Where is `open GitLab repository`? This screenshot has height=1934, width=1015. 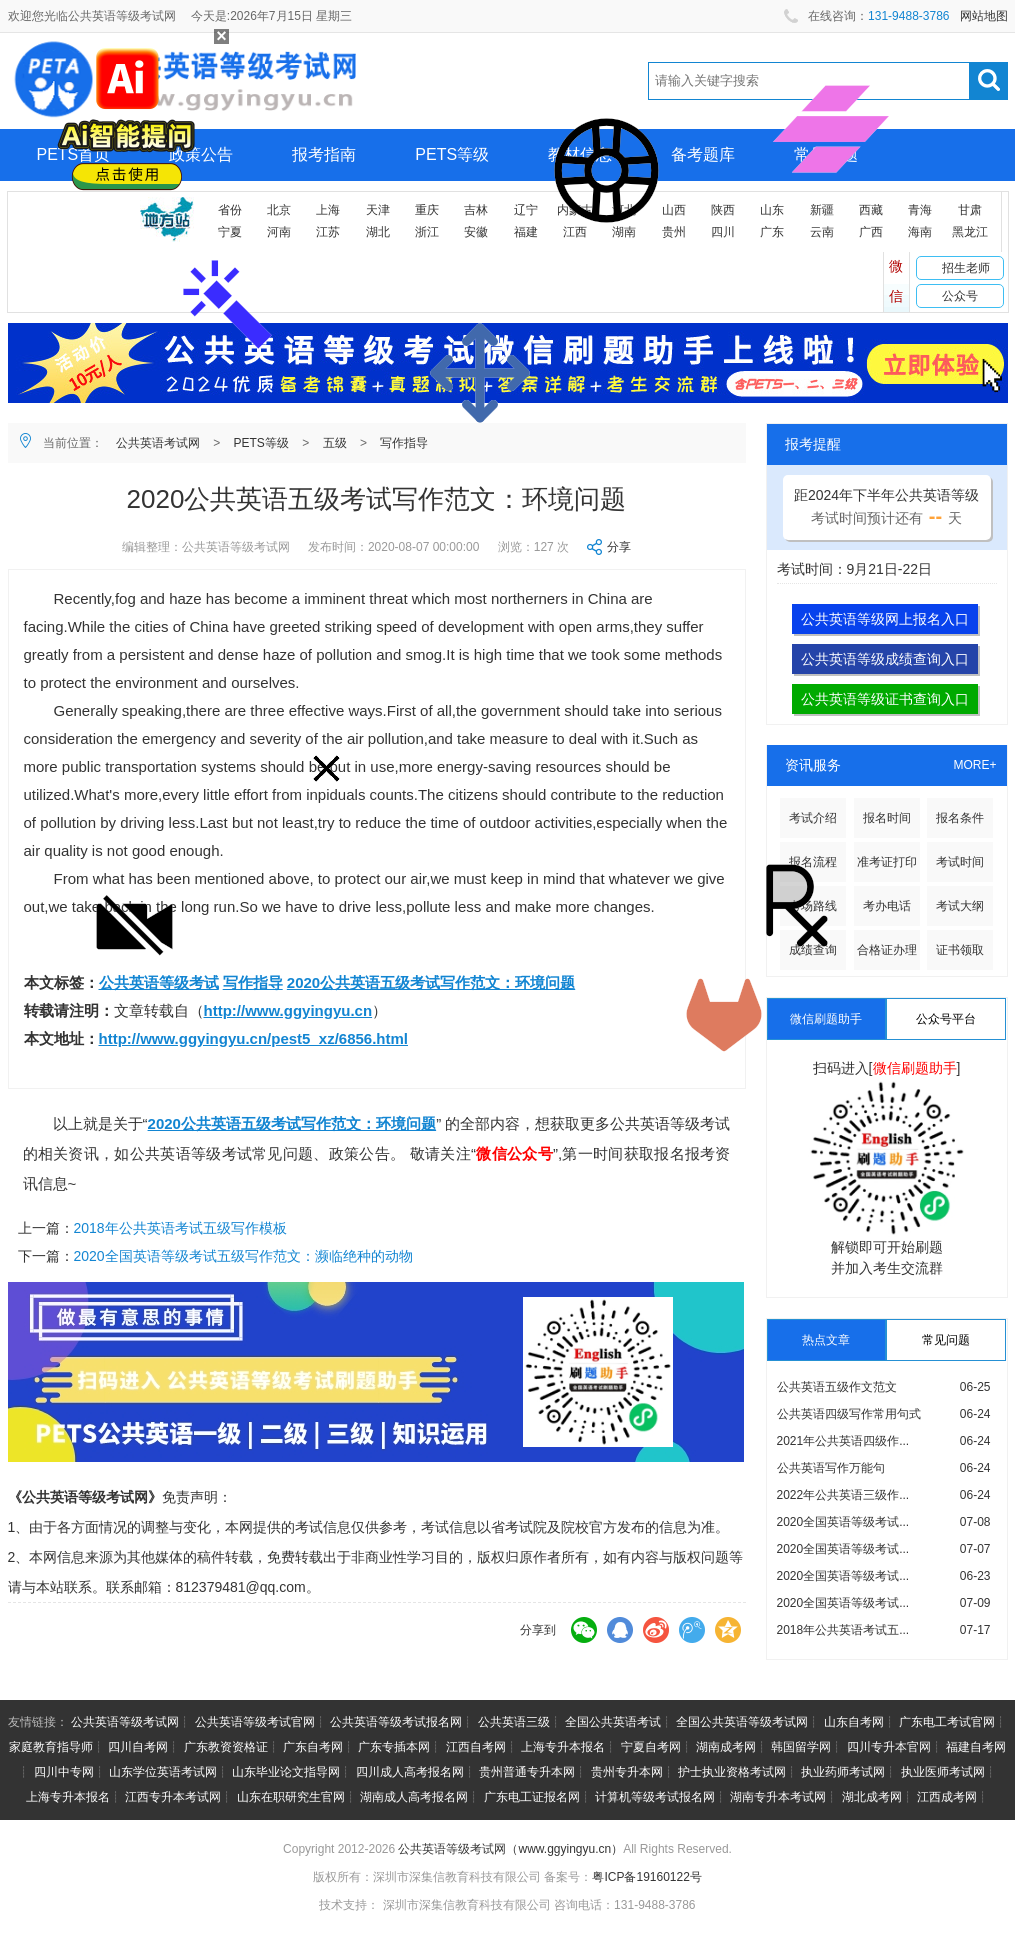
open GitLab repository is located at coordinates (724, 1015).